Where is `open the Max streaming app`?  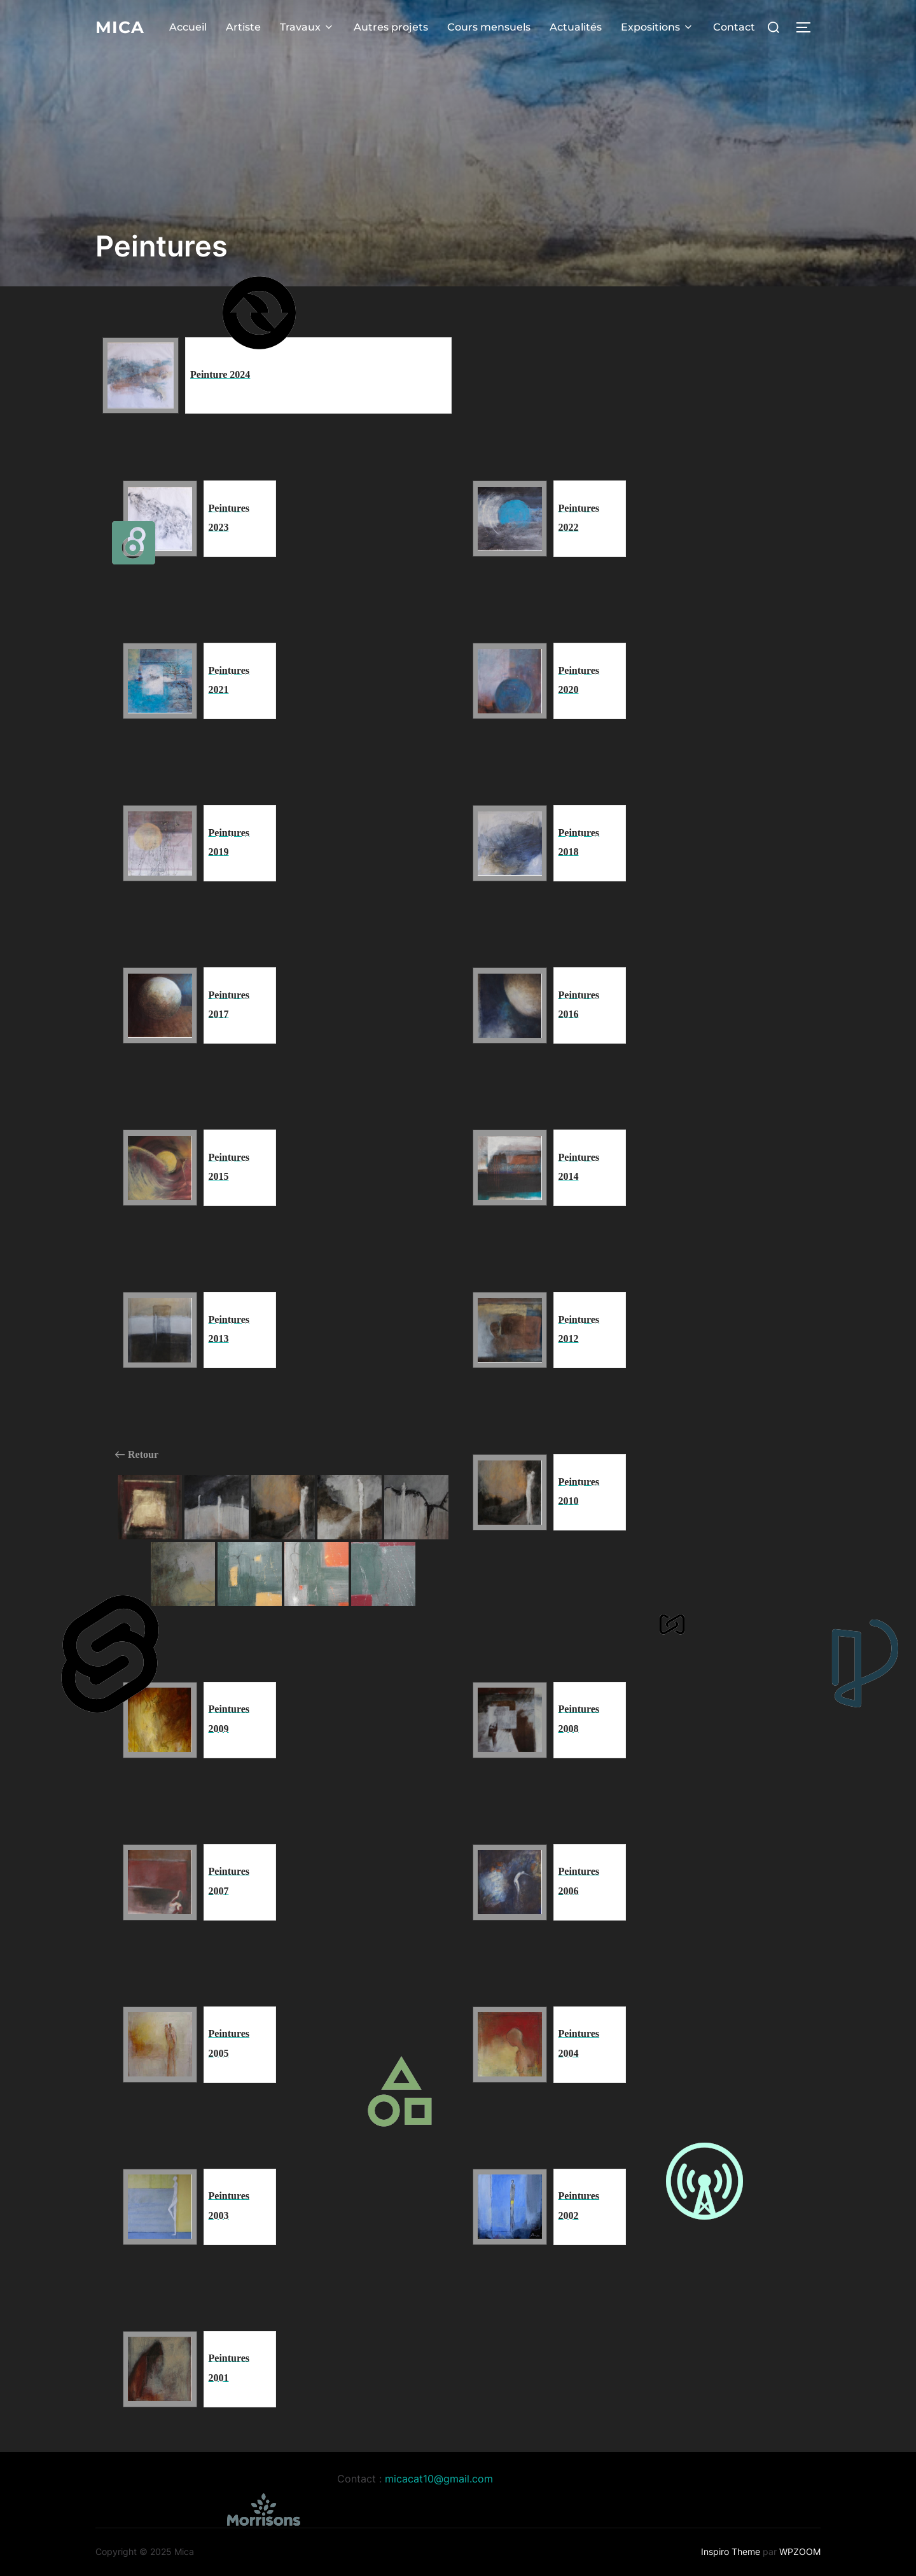
open the Max streaming app is located at coordinates (134, 543).